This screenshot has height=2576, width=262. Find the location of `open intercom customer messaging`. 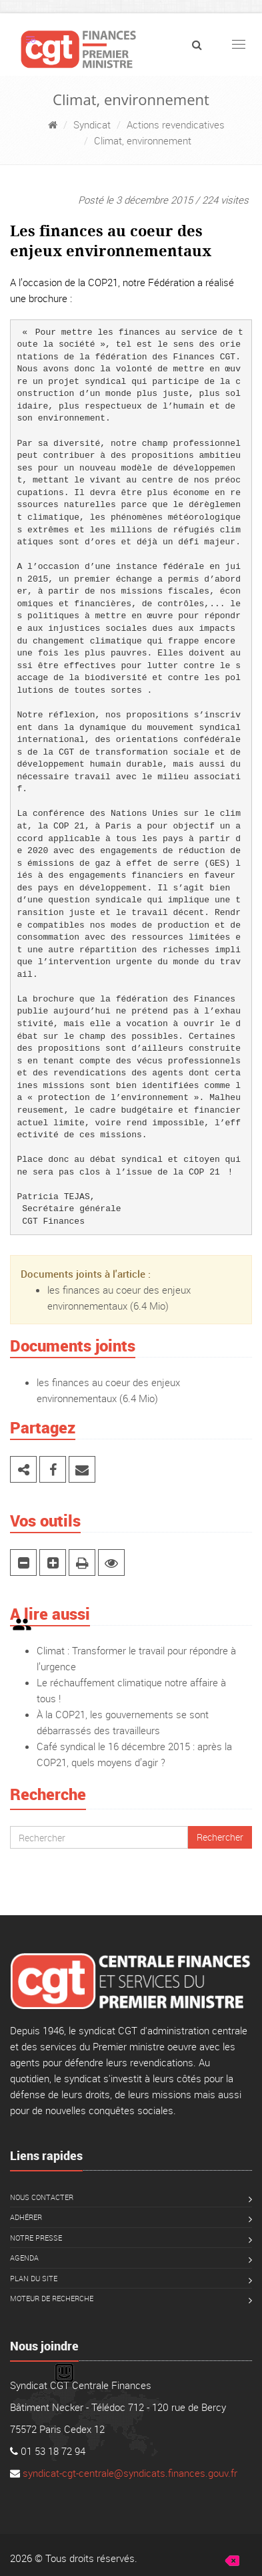

open intercom customer messaging is located at coordinates (64, 2372).